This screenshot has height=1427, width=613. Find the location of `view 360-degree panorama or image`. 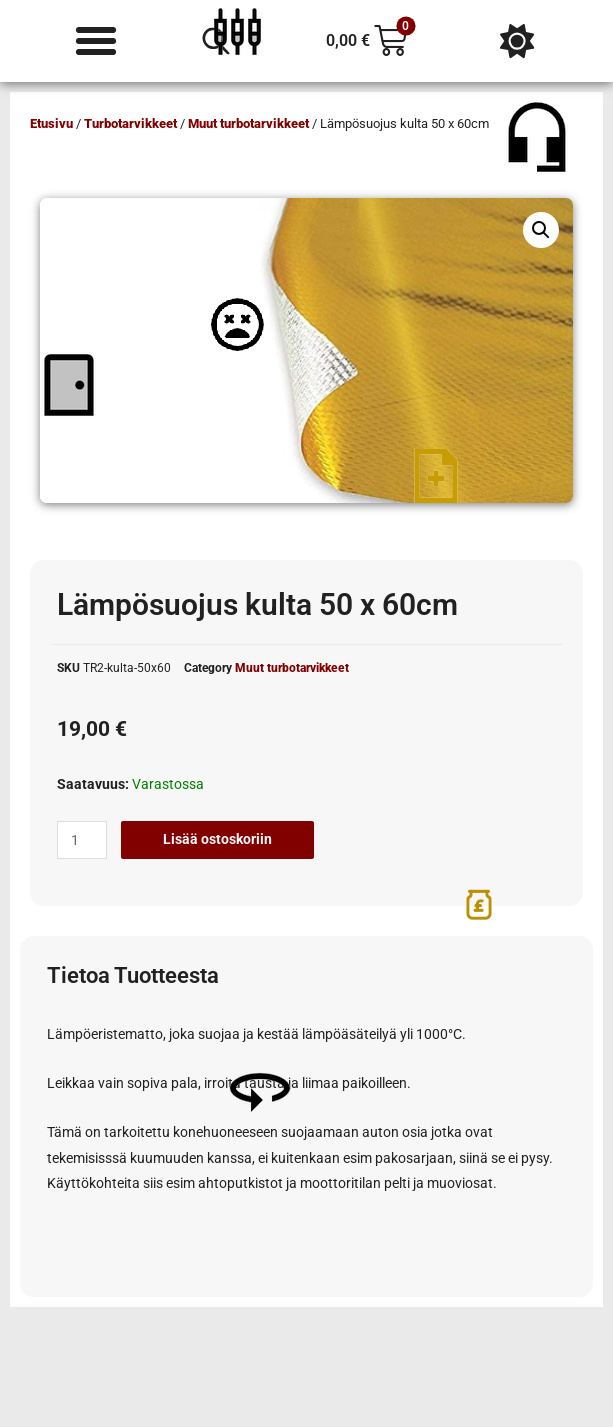

view 360-degree panorama or image is located at coordinates (260, 1088).